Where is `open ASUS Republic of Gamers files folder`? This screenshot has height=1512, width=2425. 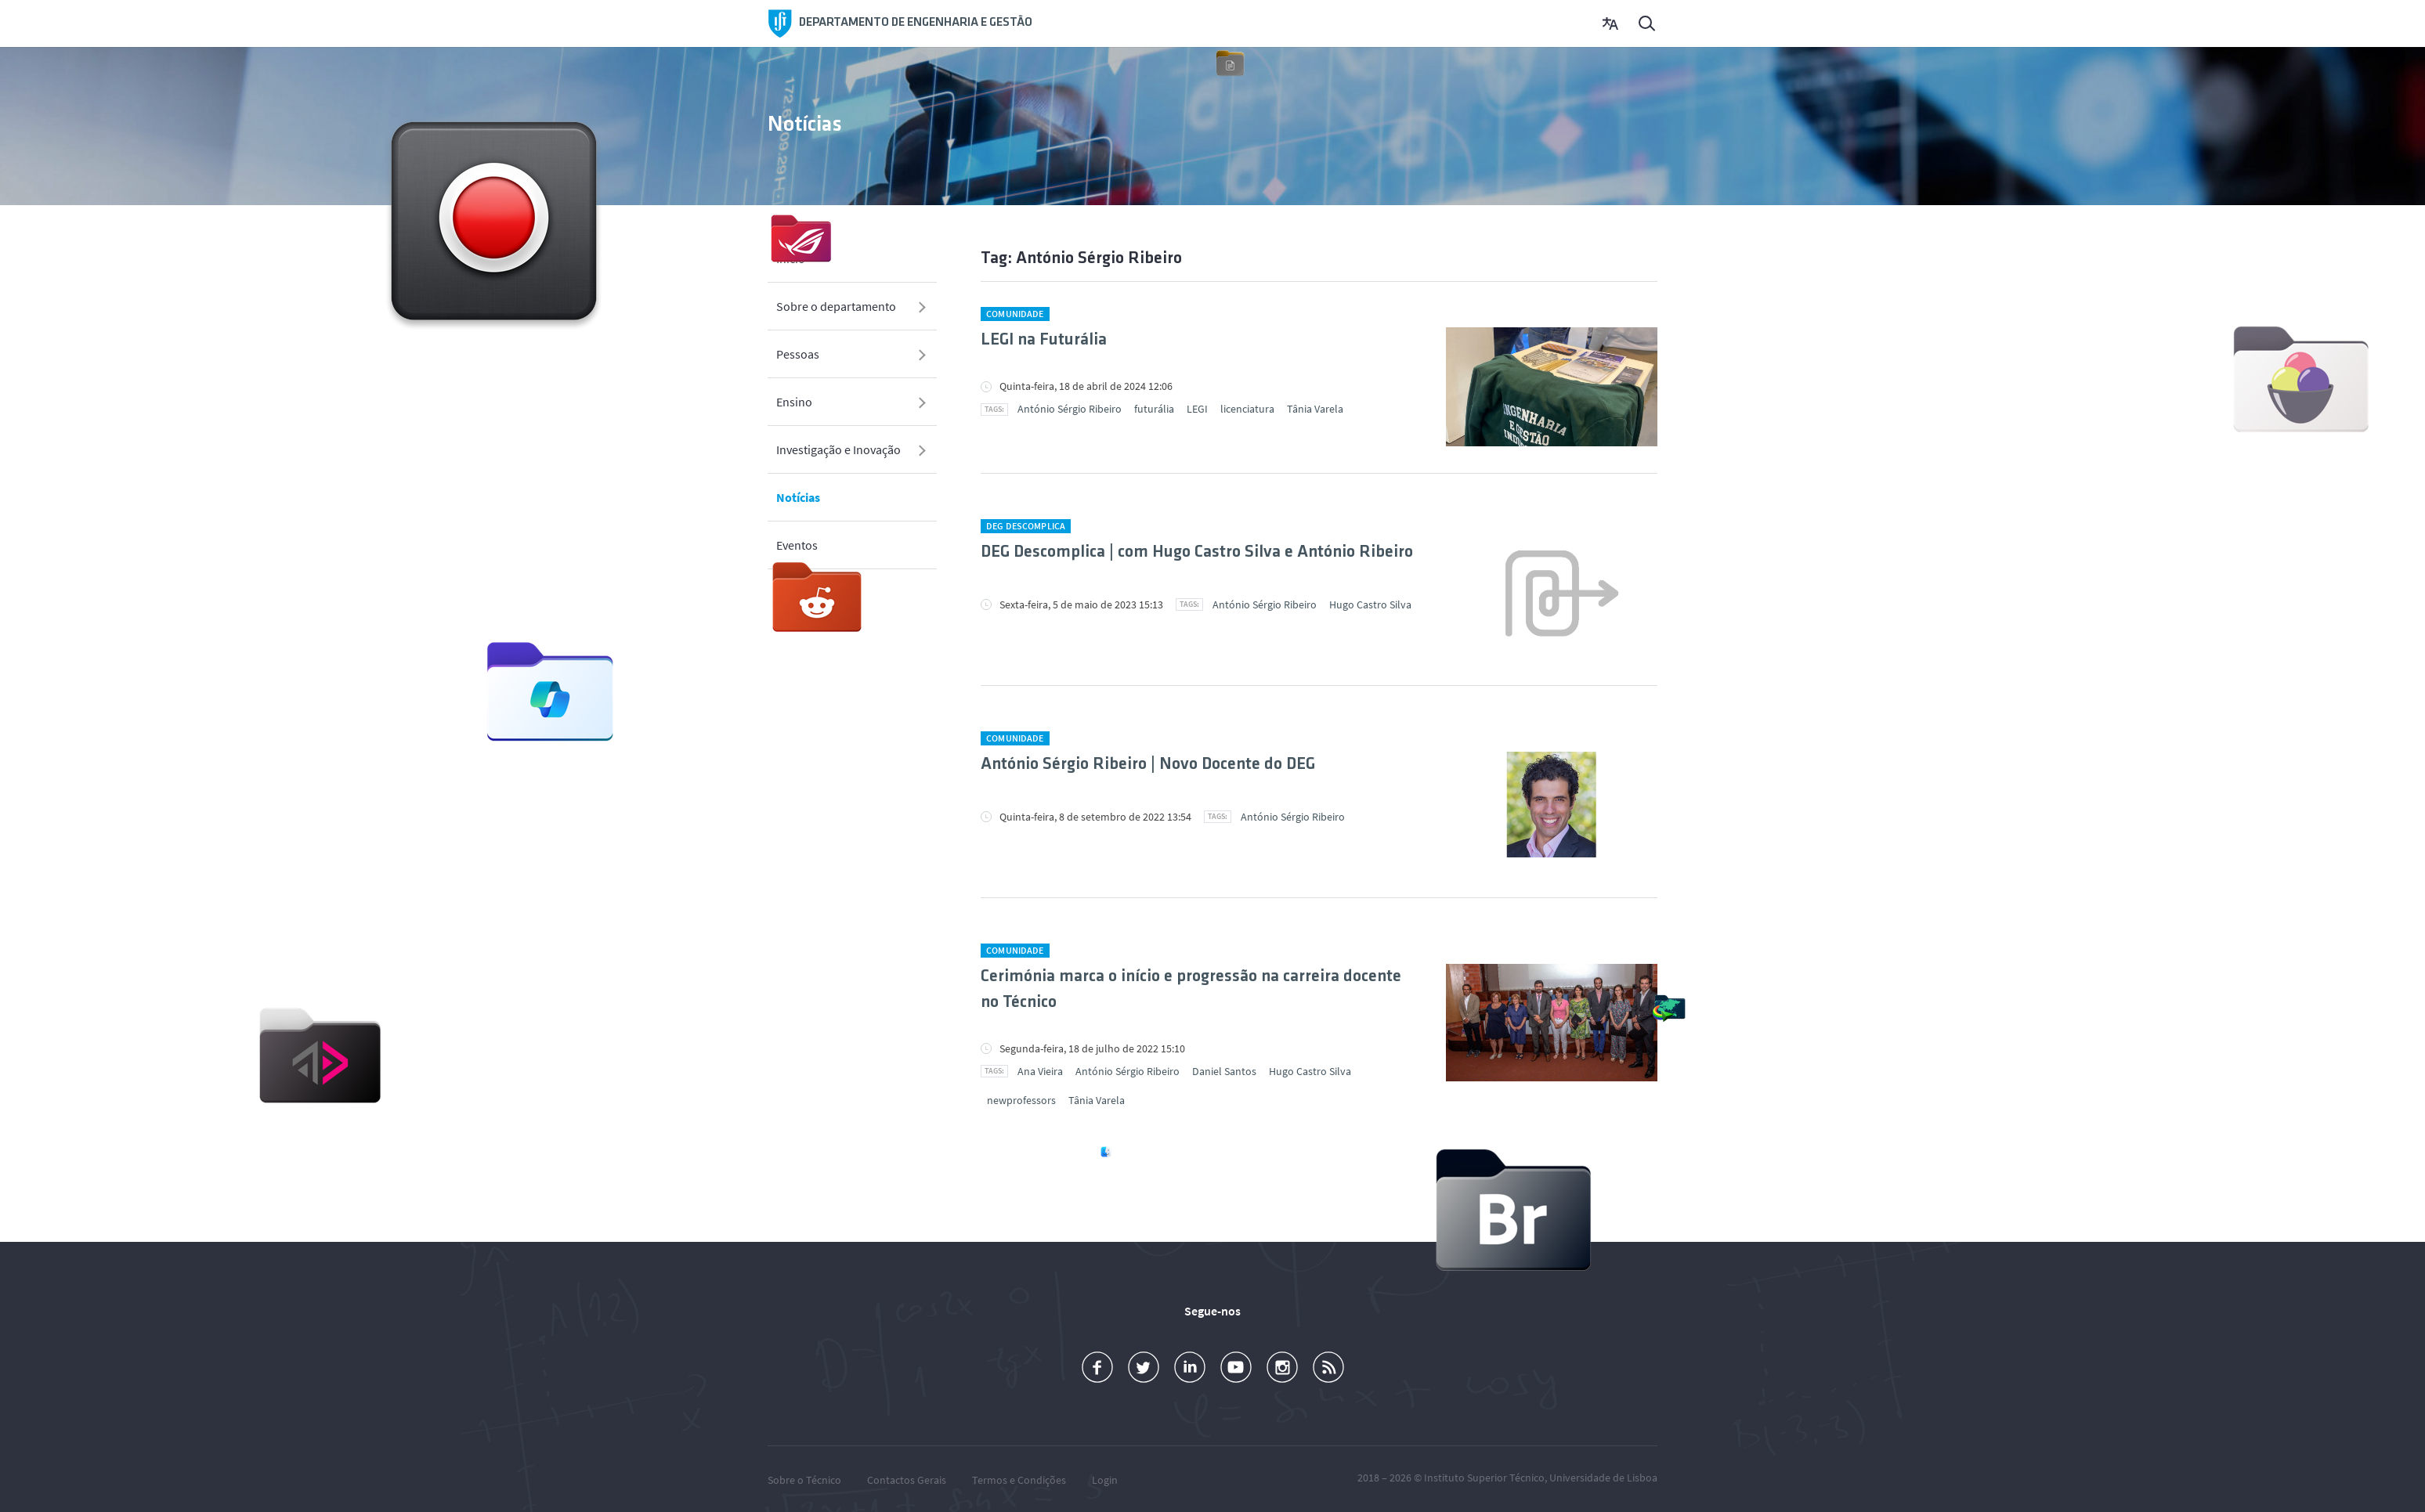
open ASUS Republic of Gamers files folder is located at coordinates (801, 240).